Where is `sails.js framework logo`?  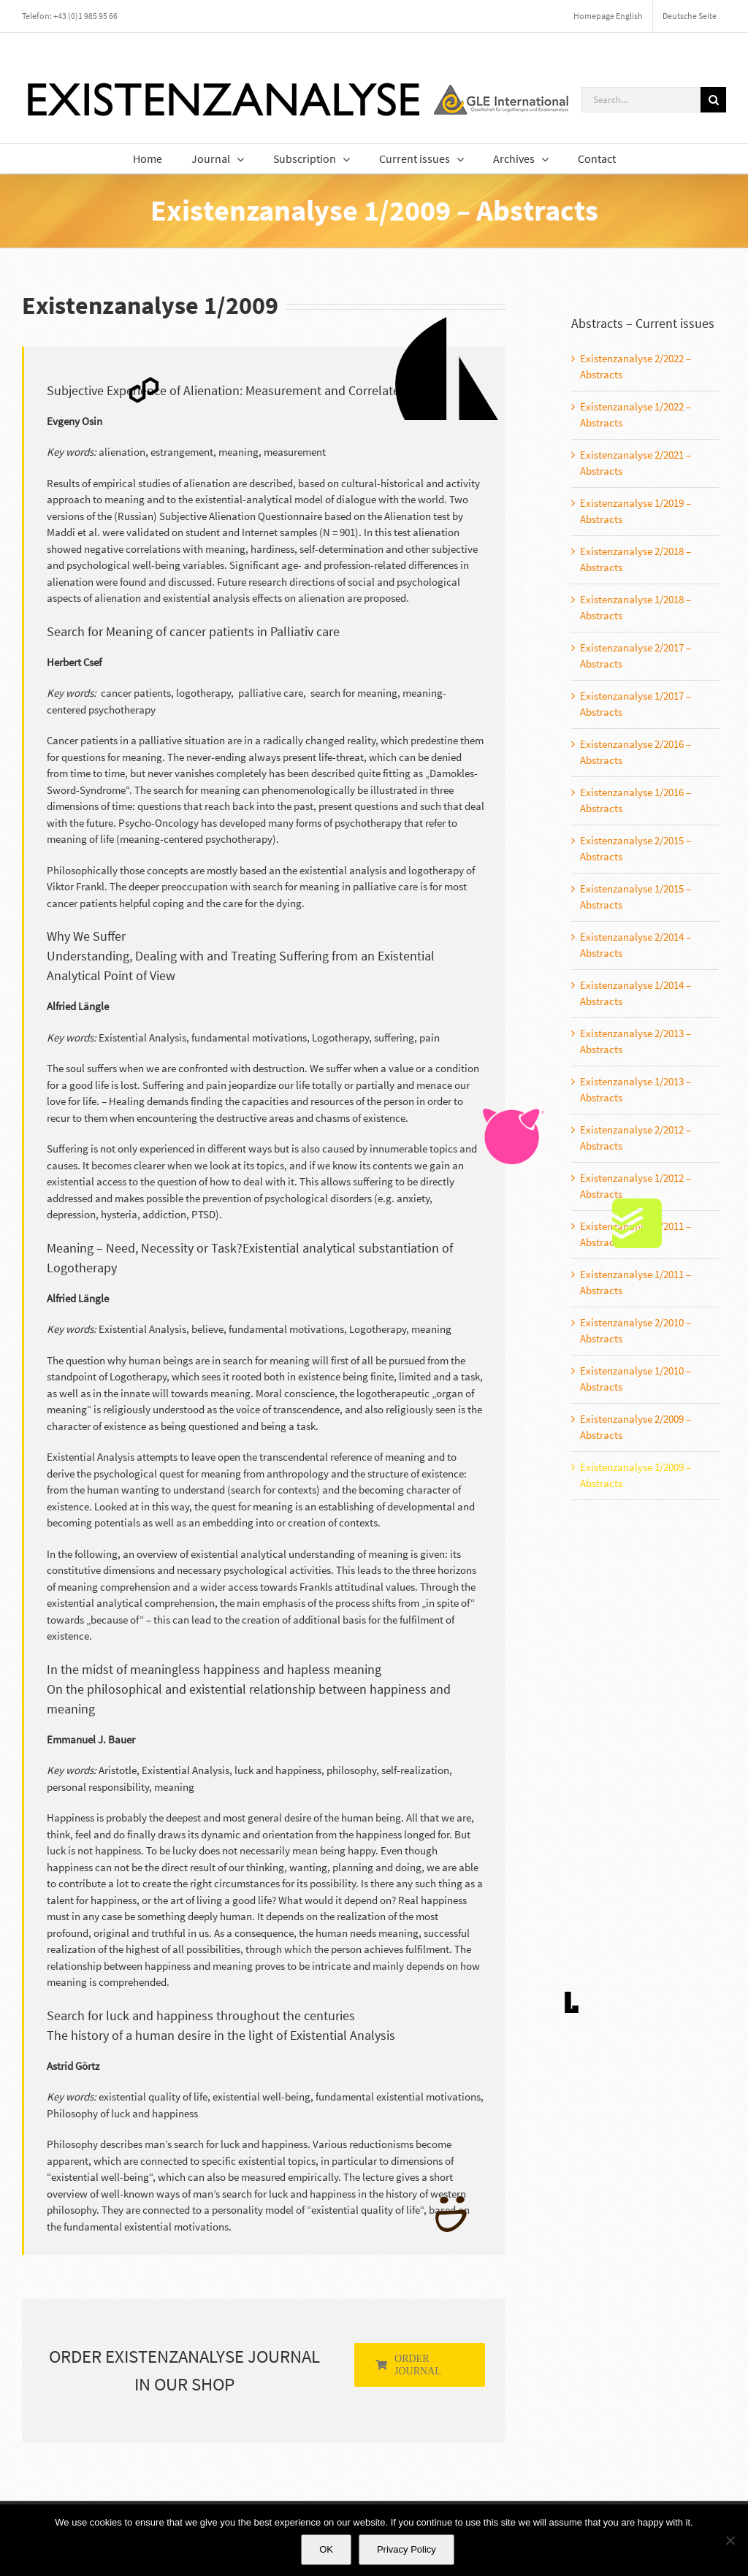 sails.js framework logo is located at coordinates (446, 368).